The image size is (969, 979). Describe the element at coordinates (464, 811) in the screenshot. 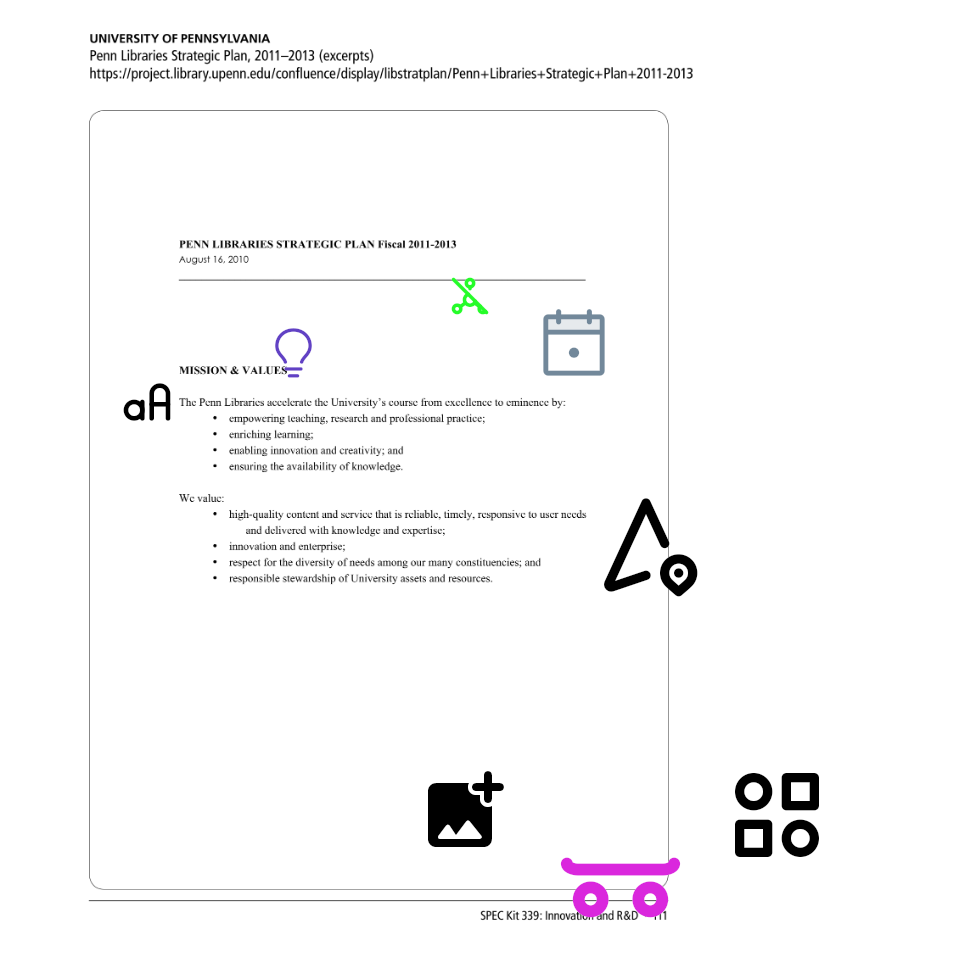

I see `add a new photo to your collection` at that location.